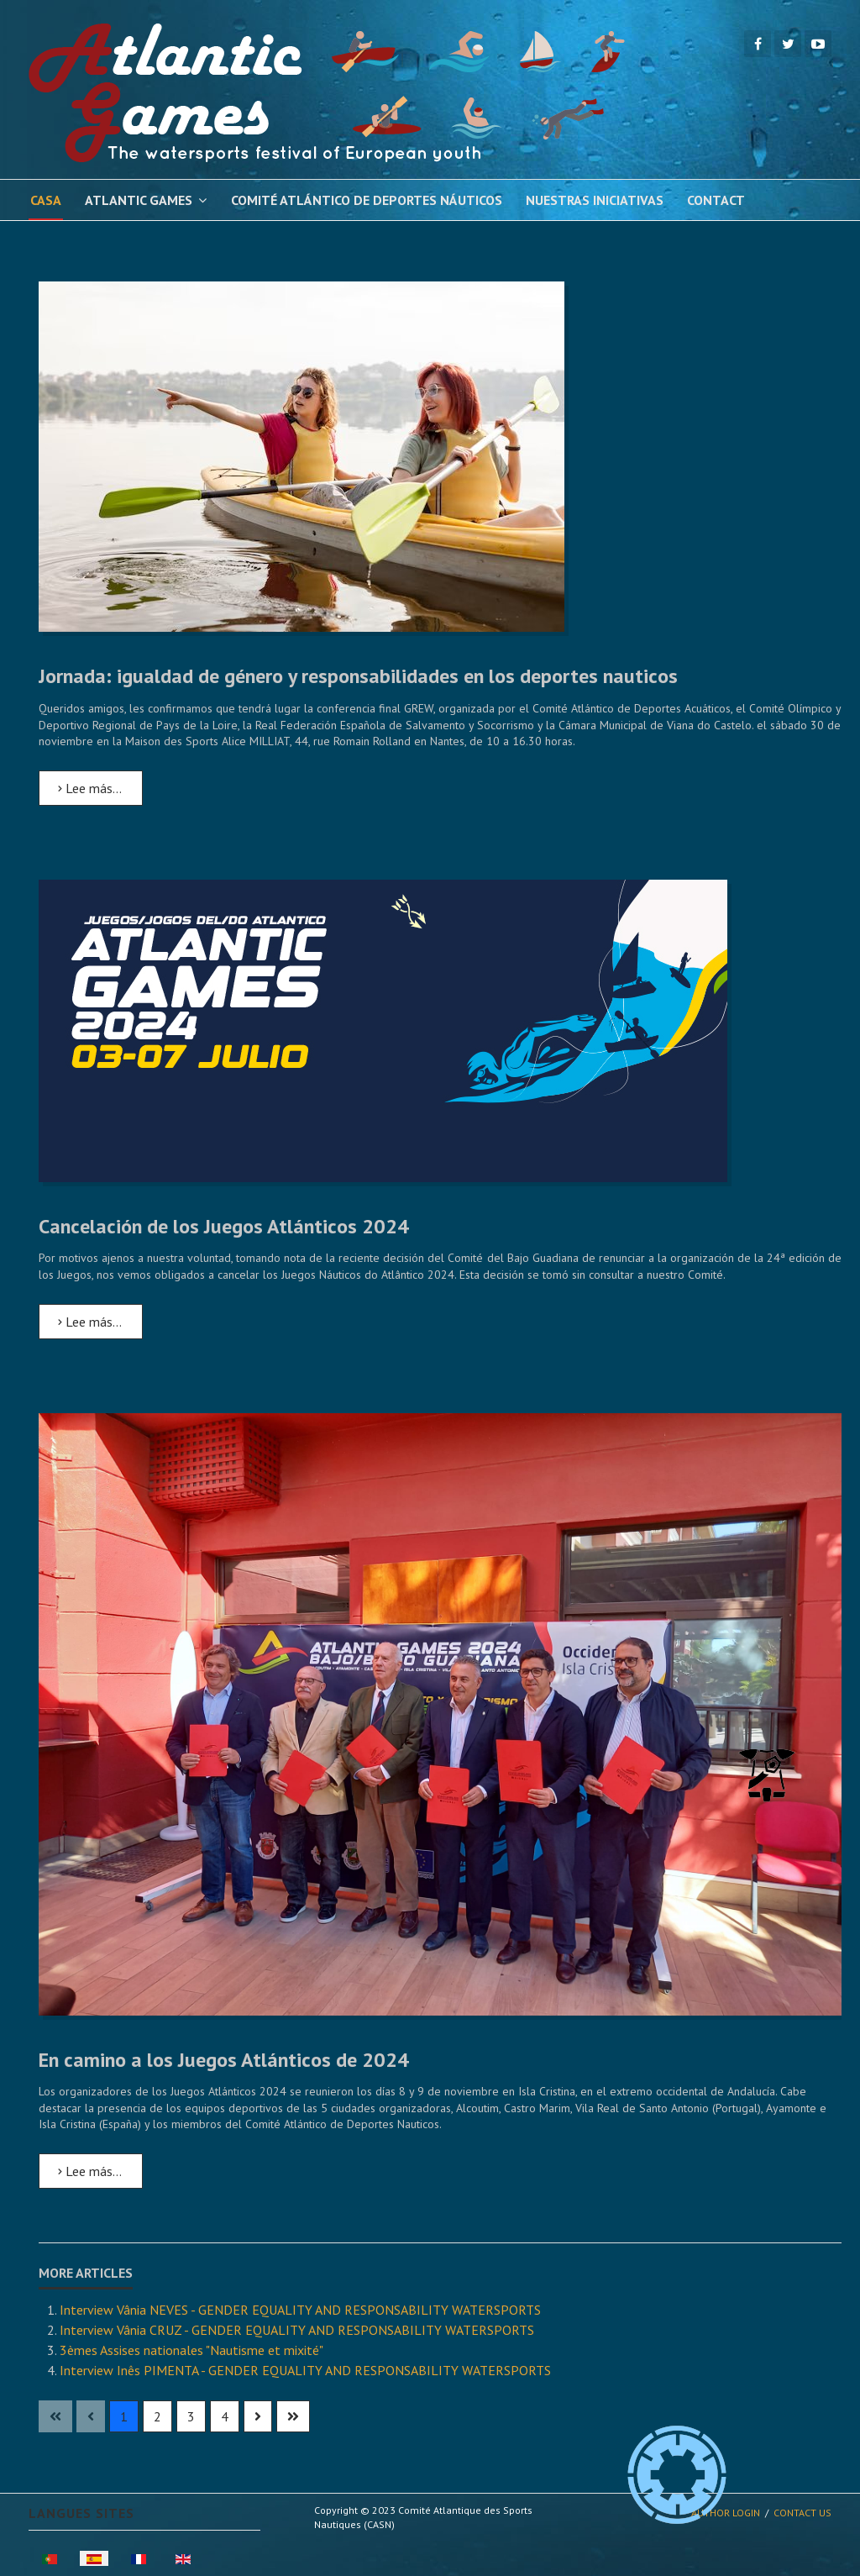 The width and height of the screenshot is (860, 2576). What do you see at coordinates (767, 1775) in the screenshot?
I see `equip heart-protecting armor` at bounding box center [767, 1775].